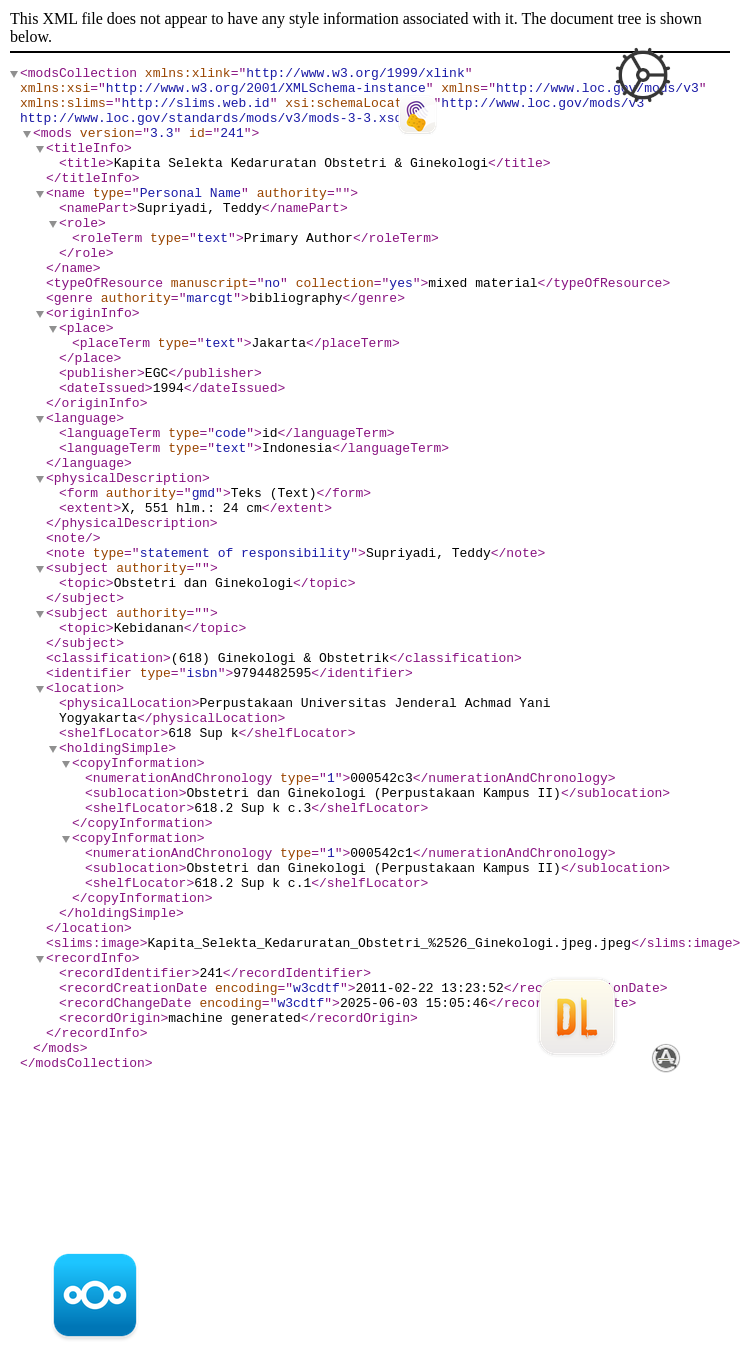  Describe the element at coordinates (666, 1058) in the screenshot. I see `check for available software updates` at that location.